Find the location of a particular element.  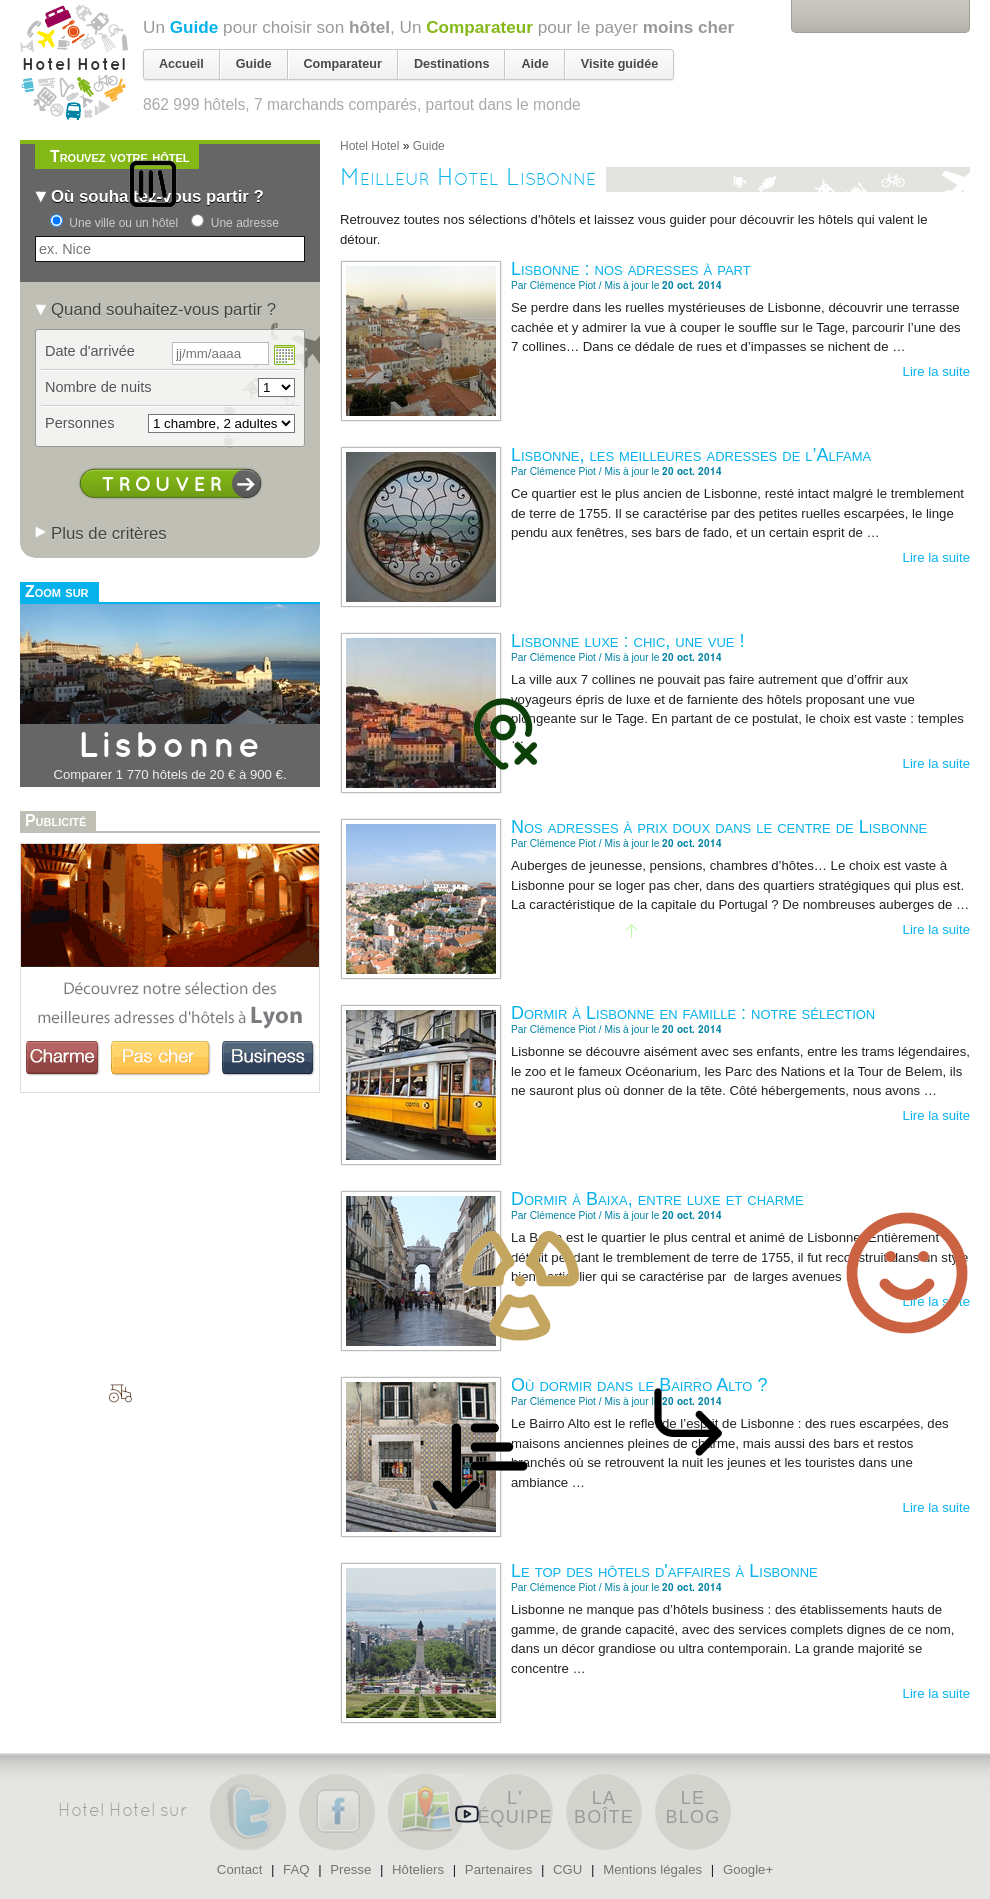

indicates hazardous or radioactive content warning is located at coordinates (520, 1281).